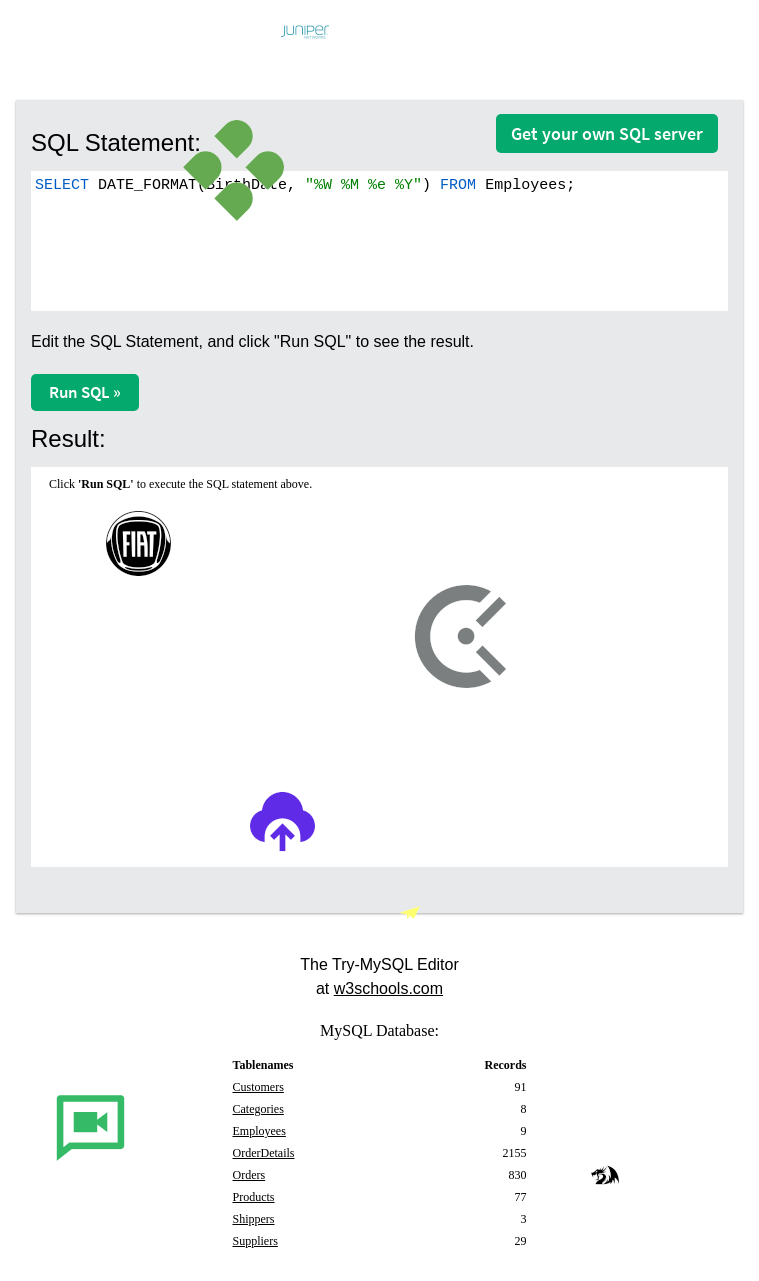 This screenshot has height=1281, width=759. Describe the element at coordinates (460, 636) in the screenshot. I see `open clockify time tracking app` at that location.